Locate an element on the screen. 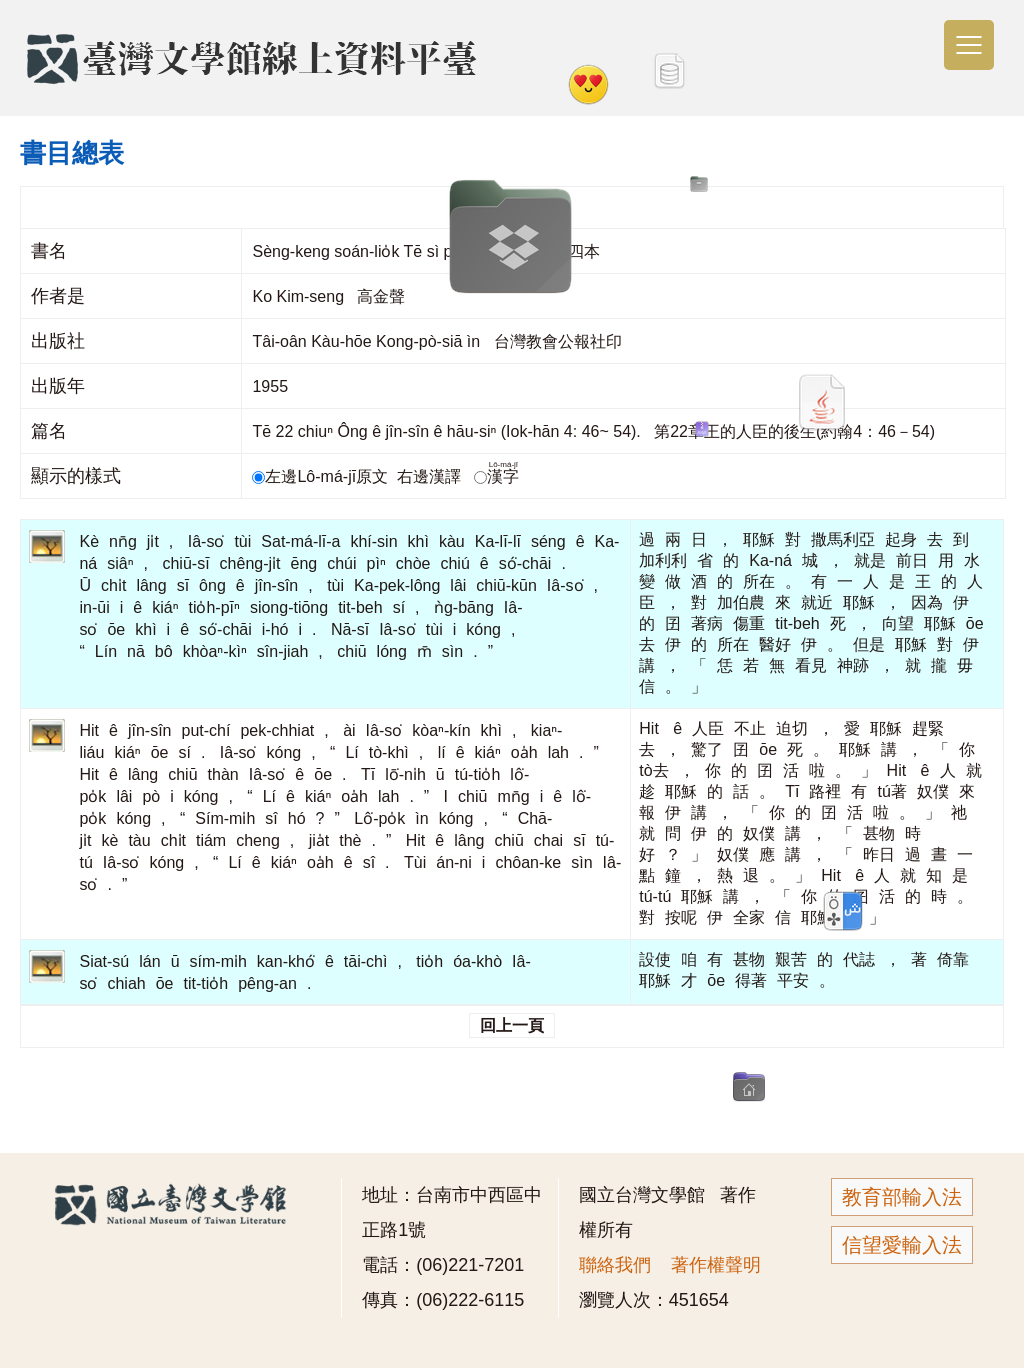 Image resolution: width=1024 pixels, height=1368 pixels. open the Socialize app is located at coordinates (588, 84).